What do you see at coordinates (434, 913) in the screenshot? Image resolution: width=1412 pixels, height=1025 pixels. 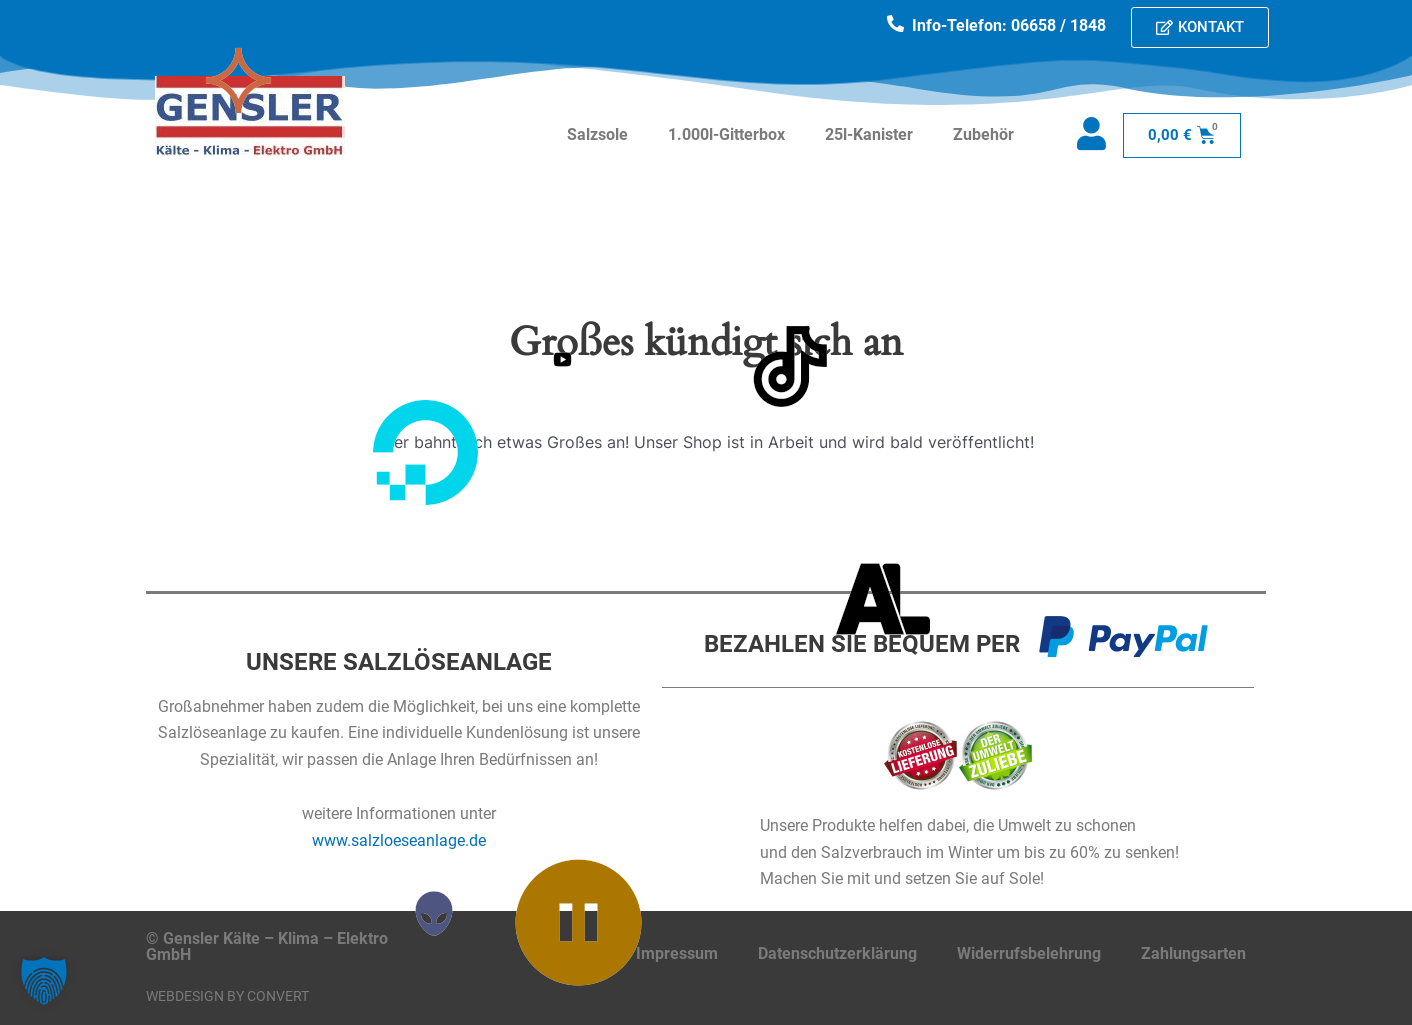 I see `extraterrestrial or sci-fi themed content` at bounding box center [434, 913].